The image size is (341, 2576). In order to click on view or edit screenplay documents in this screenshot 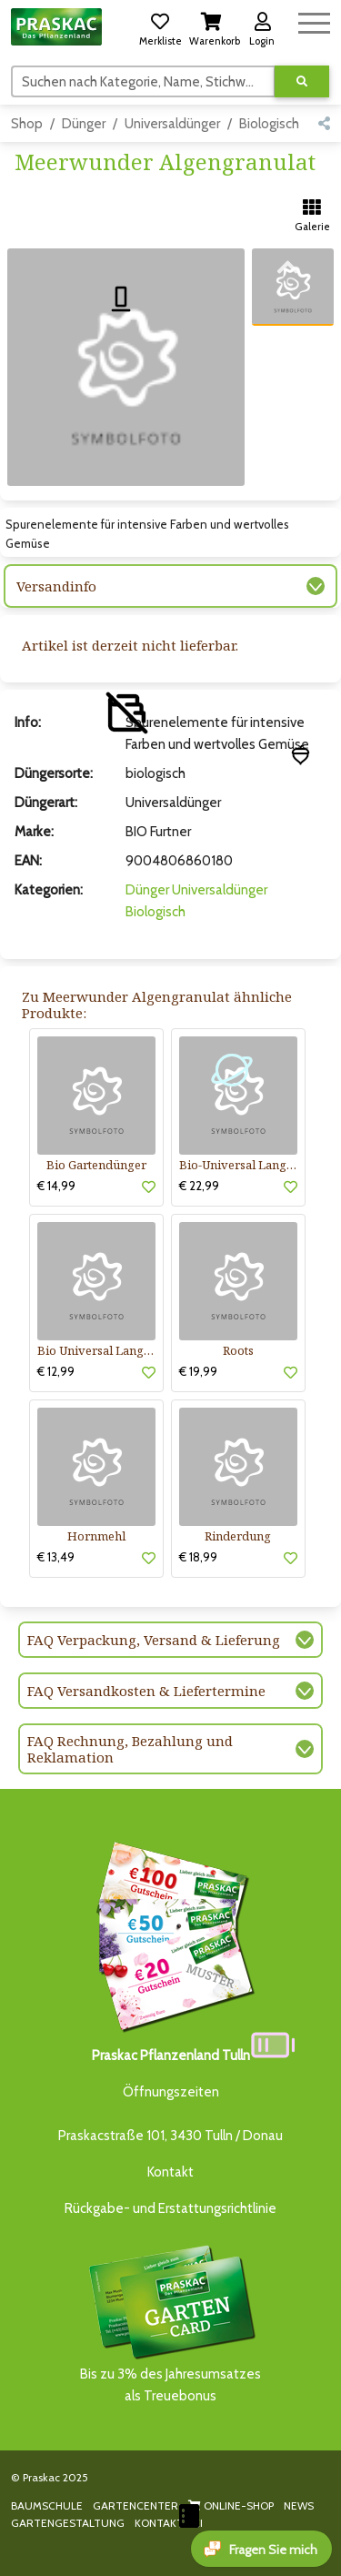, I will do `click(189, 2516)`.